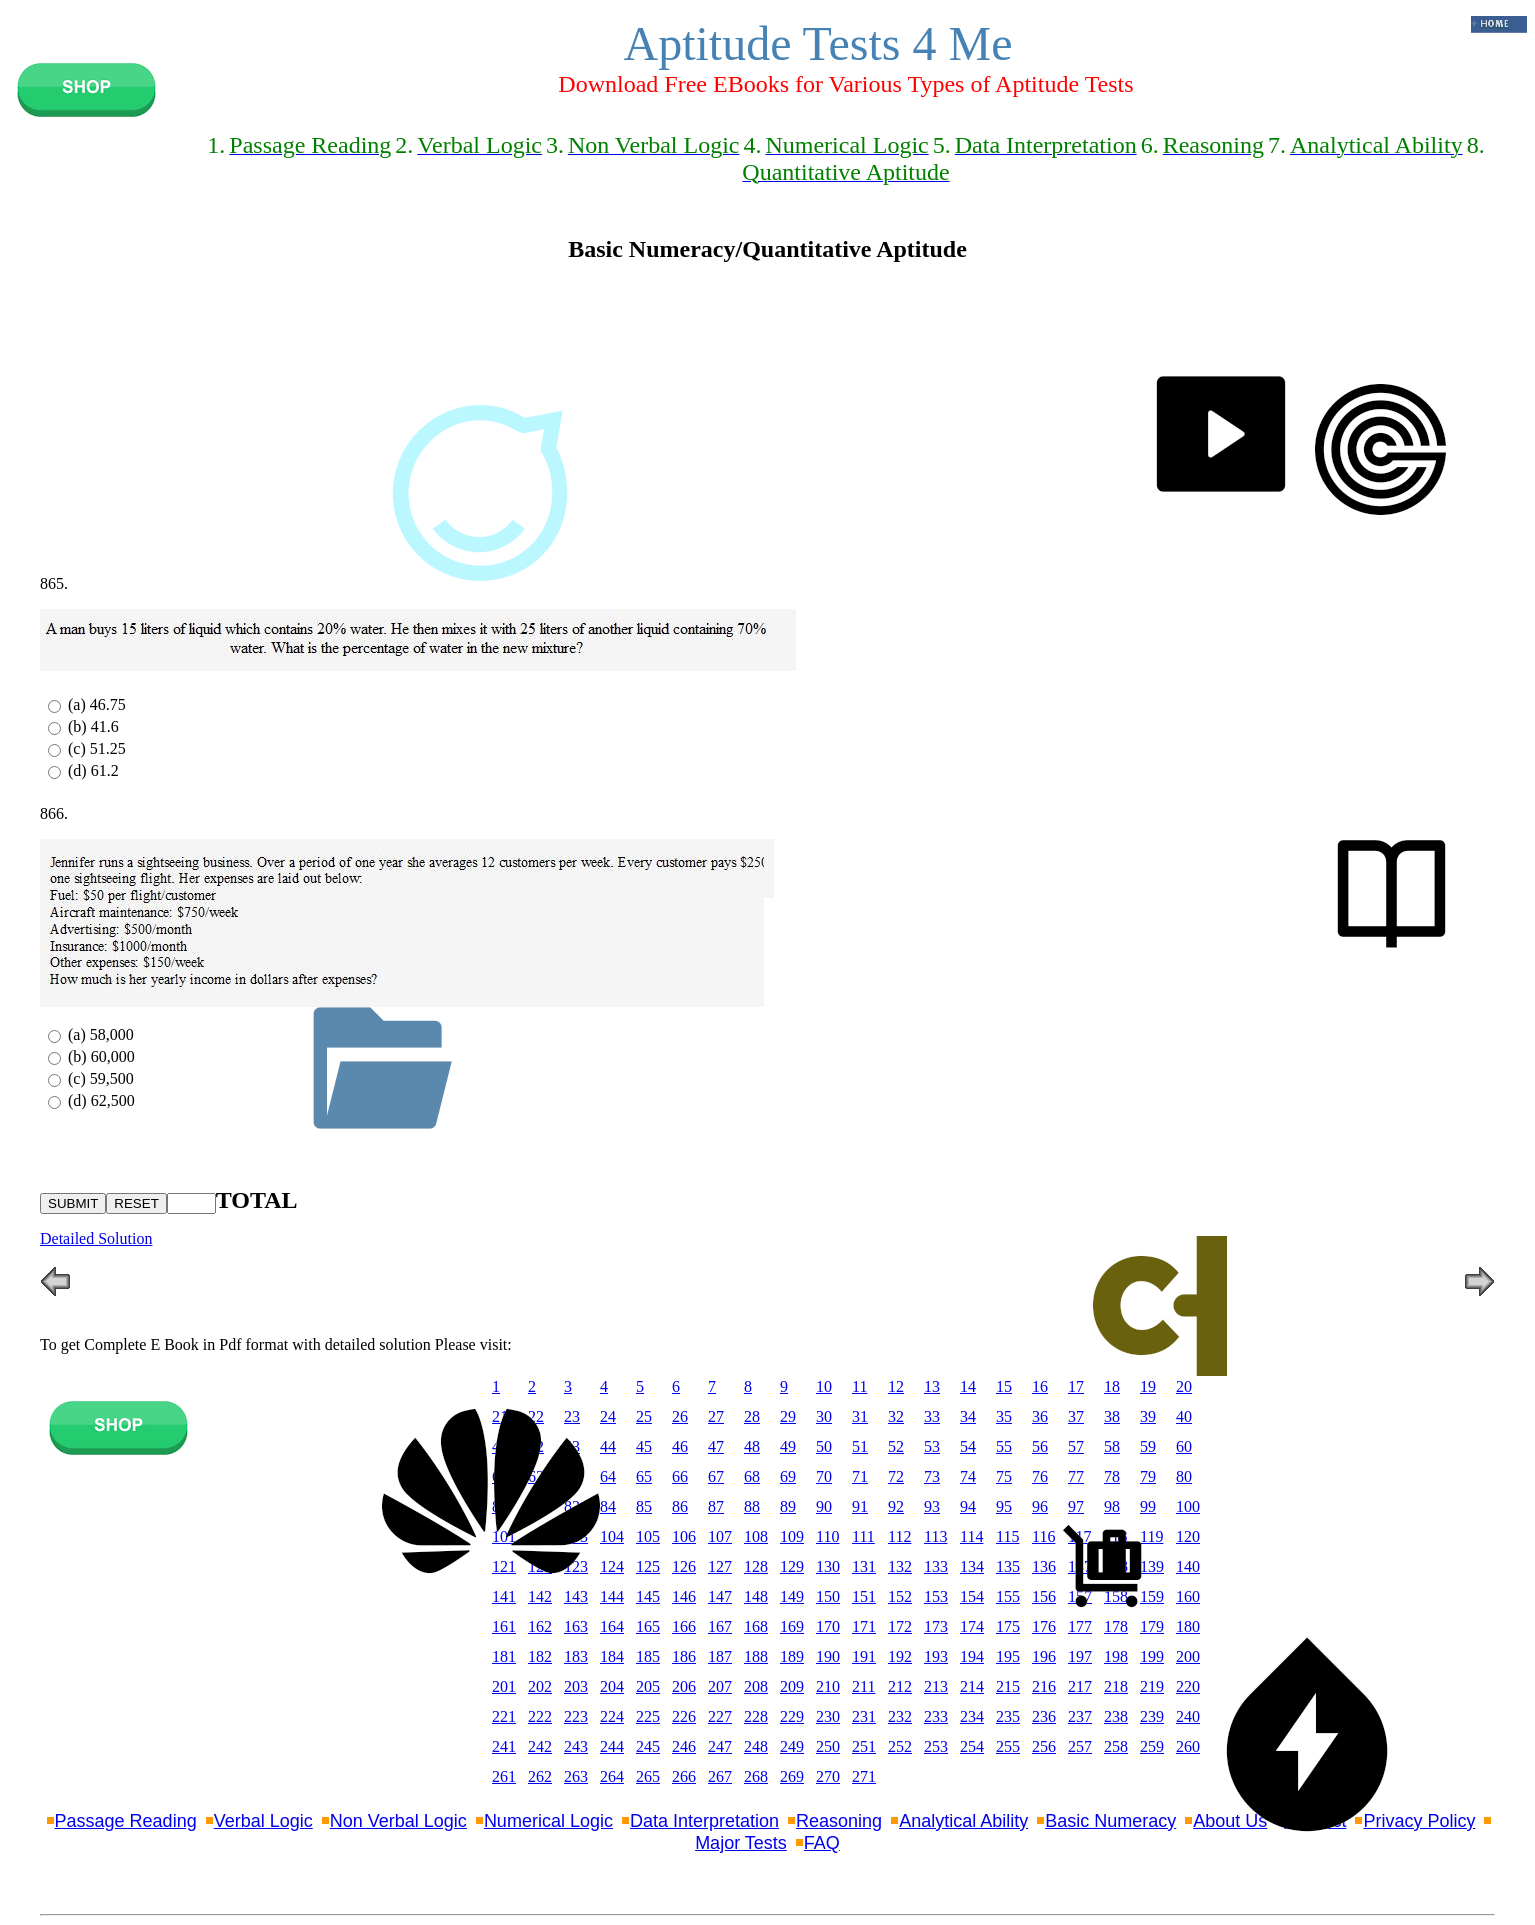  What do you see at coordinates (1380, 449) in the screenshot?
I see `greptimedb logo` at bounding box center [1380, 449].